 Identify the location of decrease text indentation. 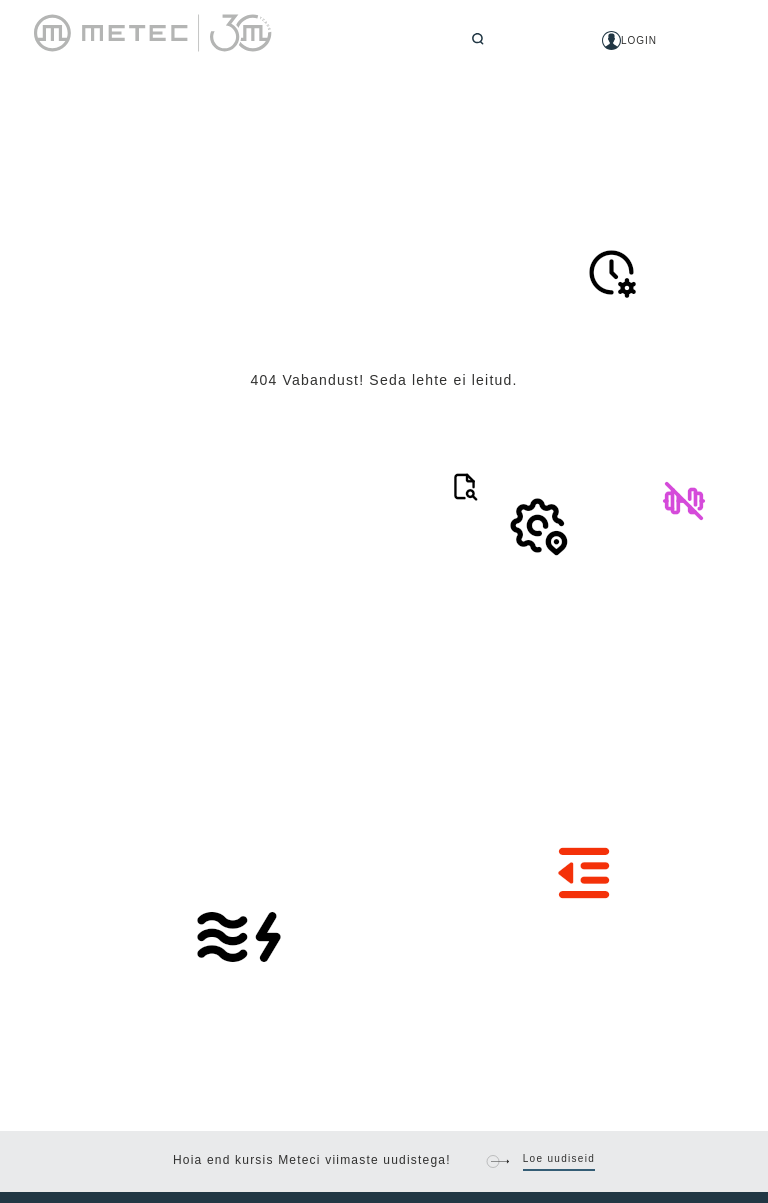
(584, 873).